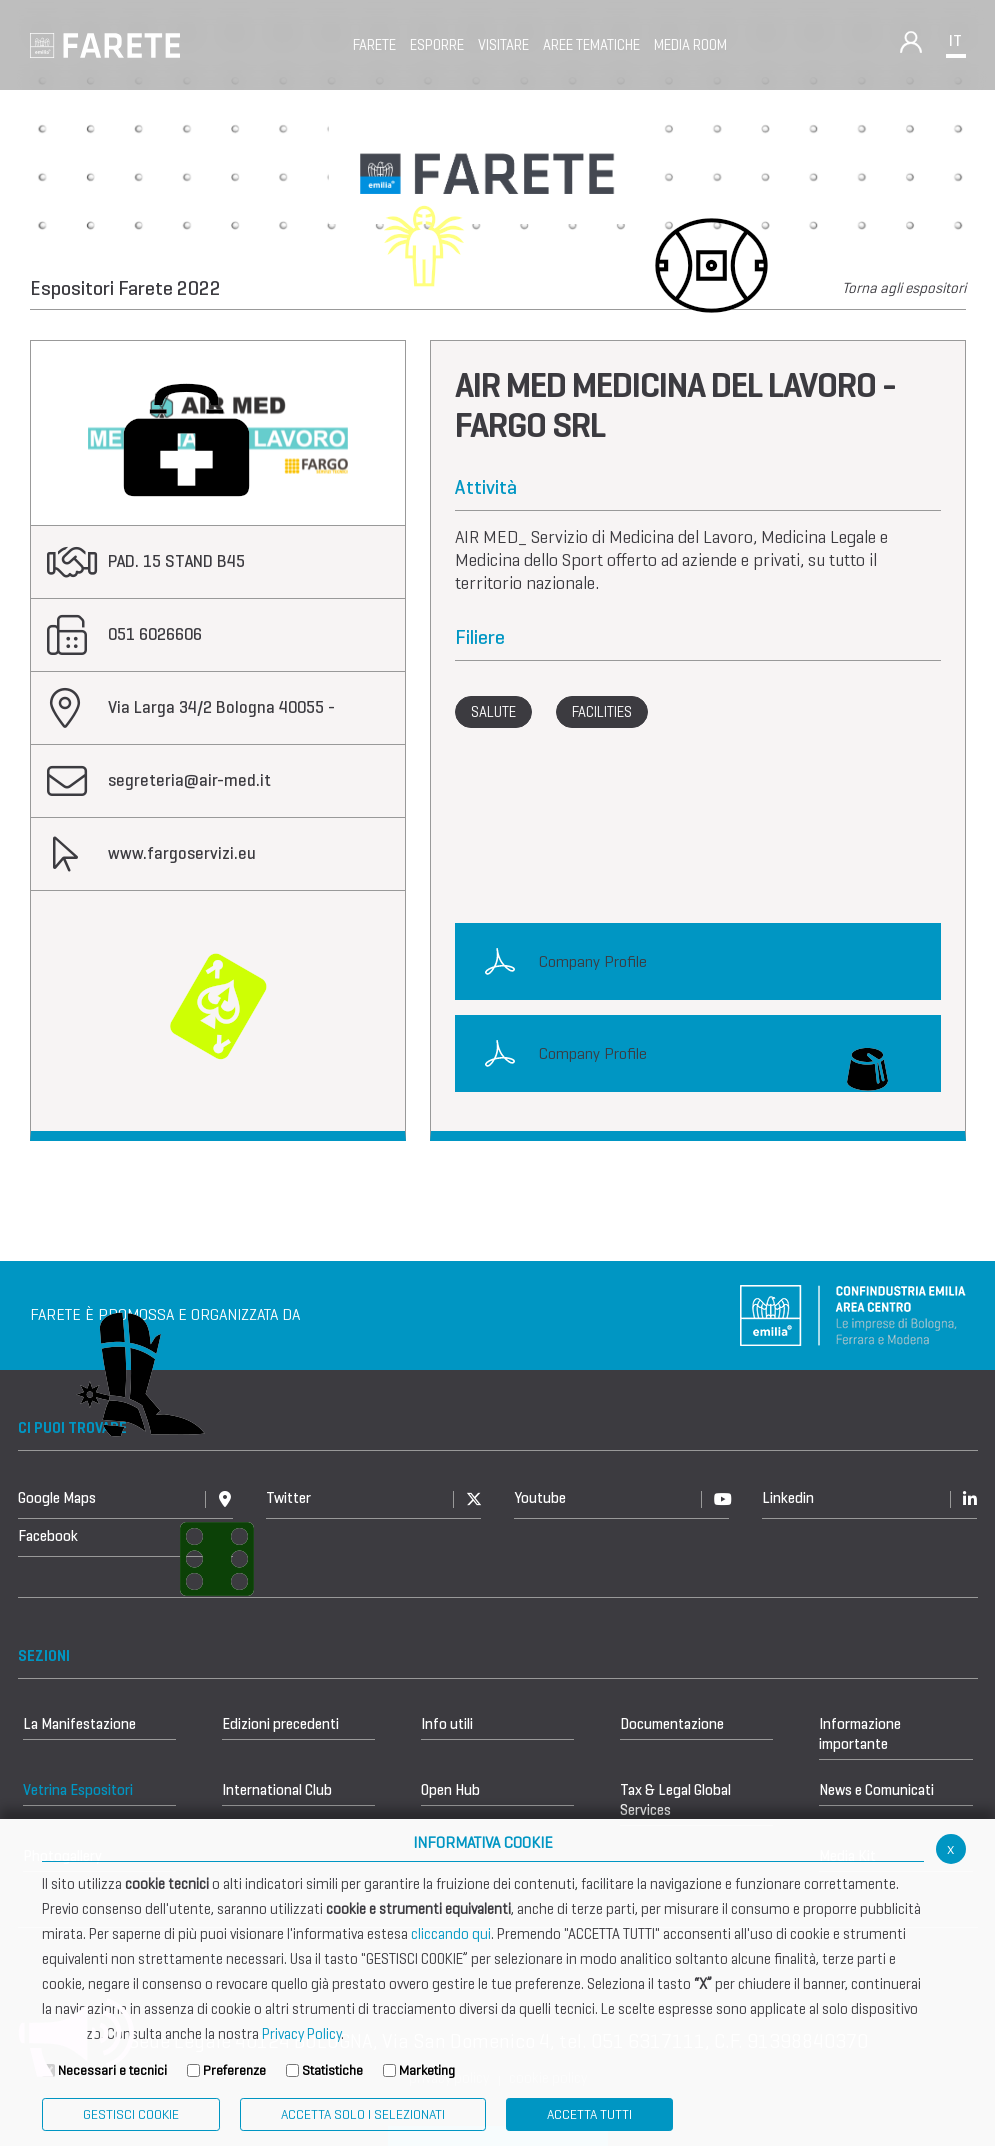  I want to click on select western or cowboy-themed content, so click(140, 1374).